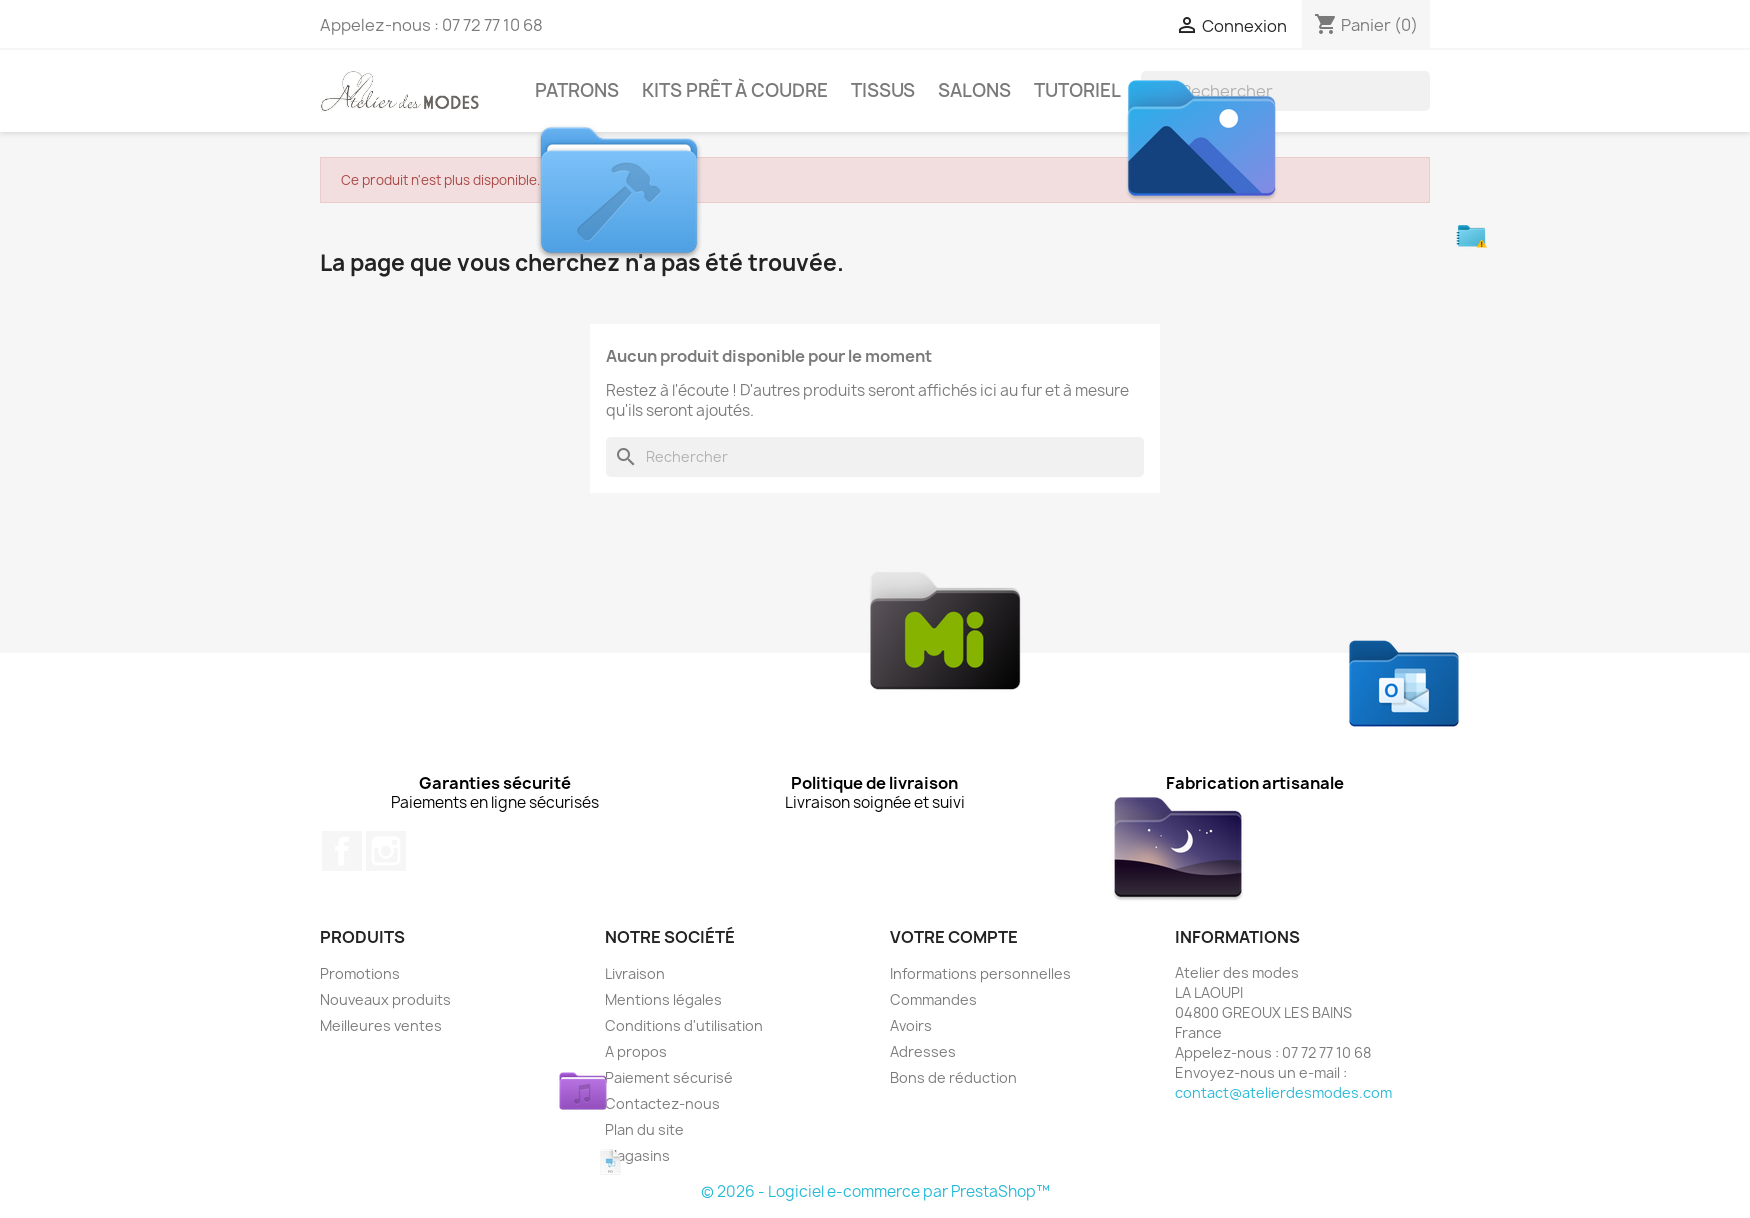  I want to click on open folder containing microsoft outlook files, so click(1403, 686).